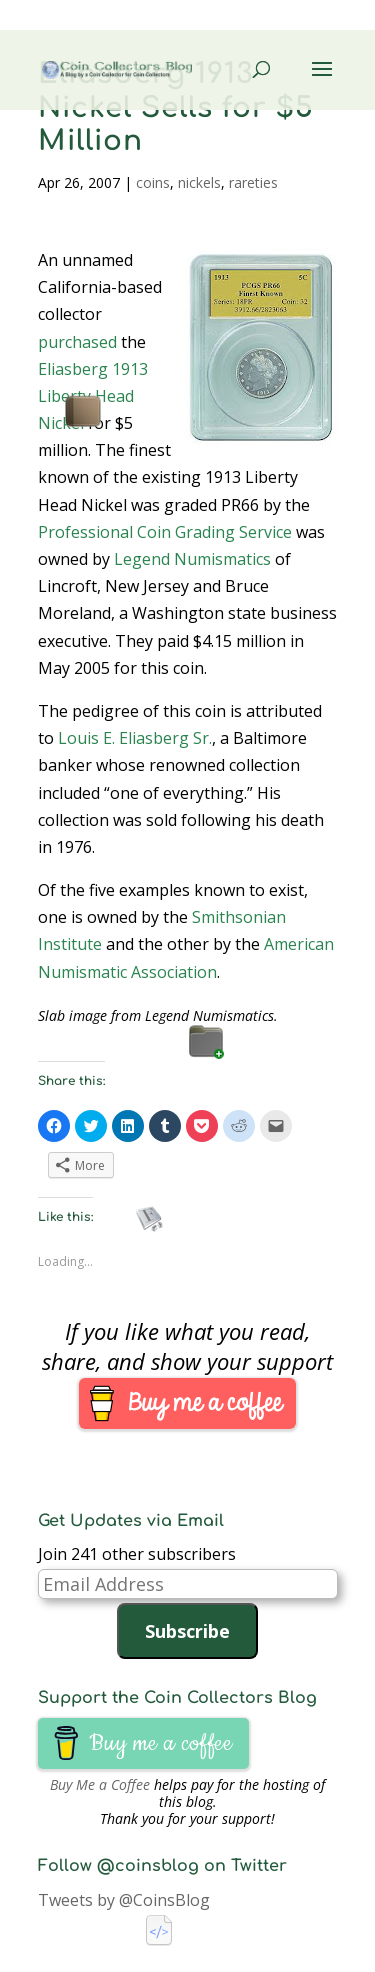  I want to click on font notification or typography-related system alert, so click(149, 1218).